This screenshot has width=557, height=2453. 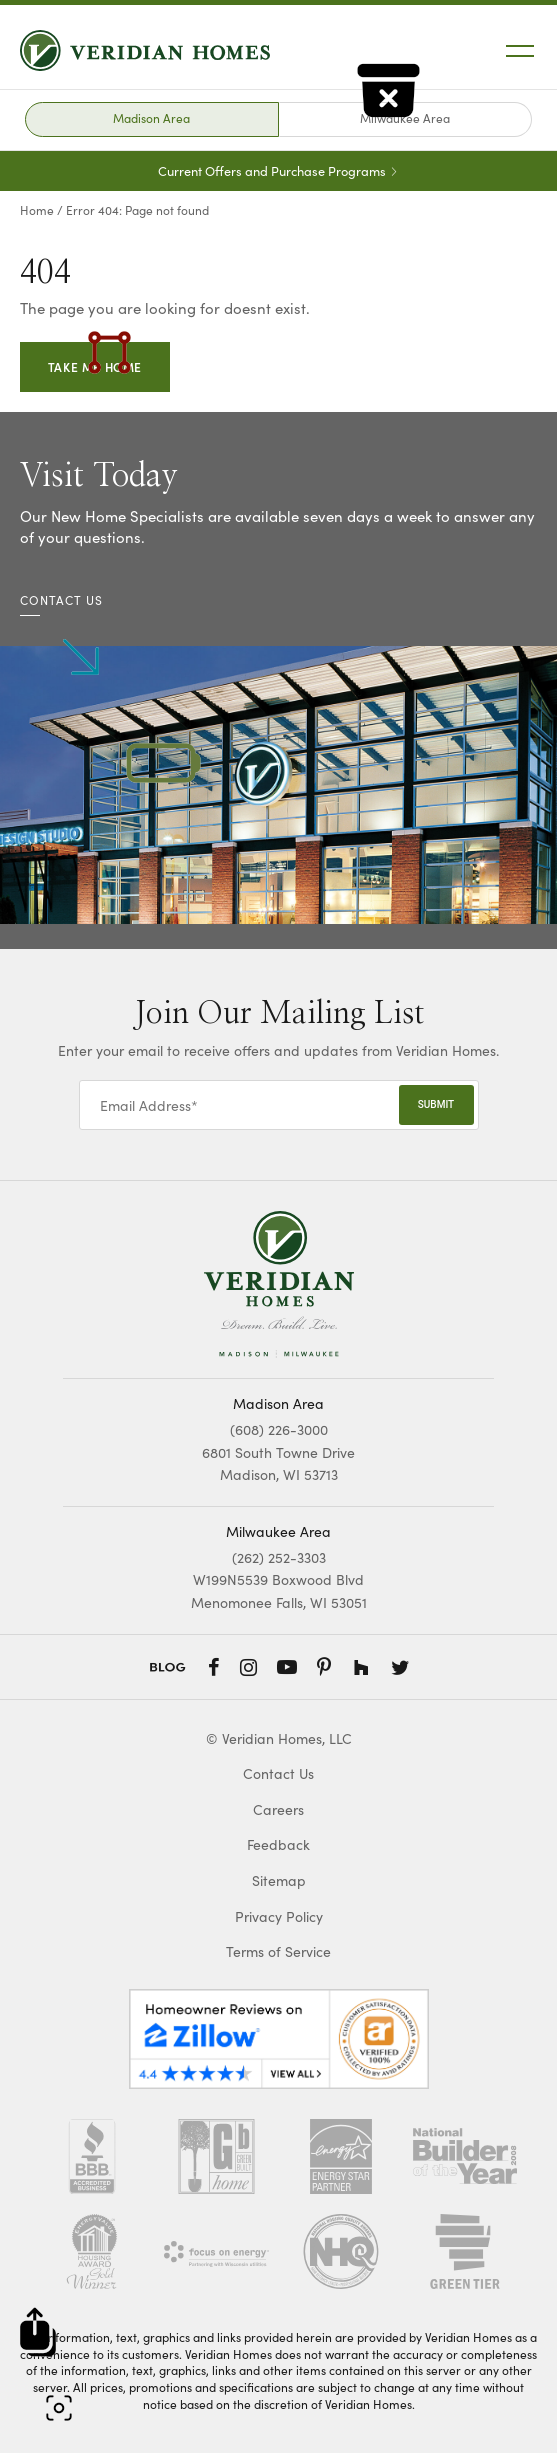 I want to click on connect nodes or create a path between points, so click(x=109, y=352).